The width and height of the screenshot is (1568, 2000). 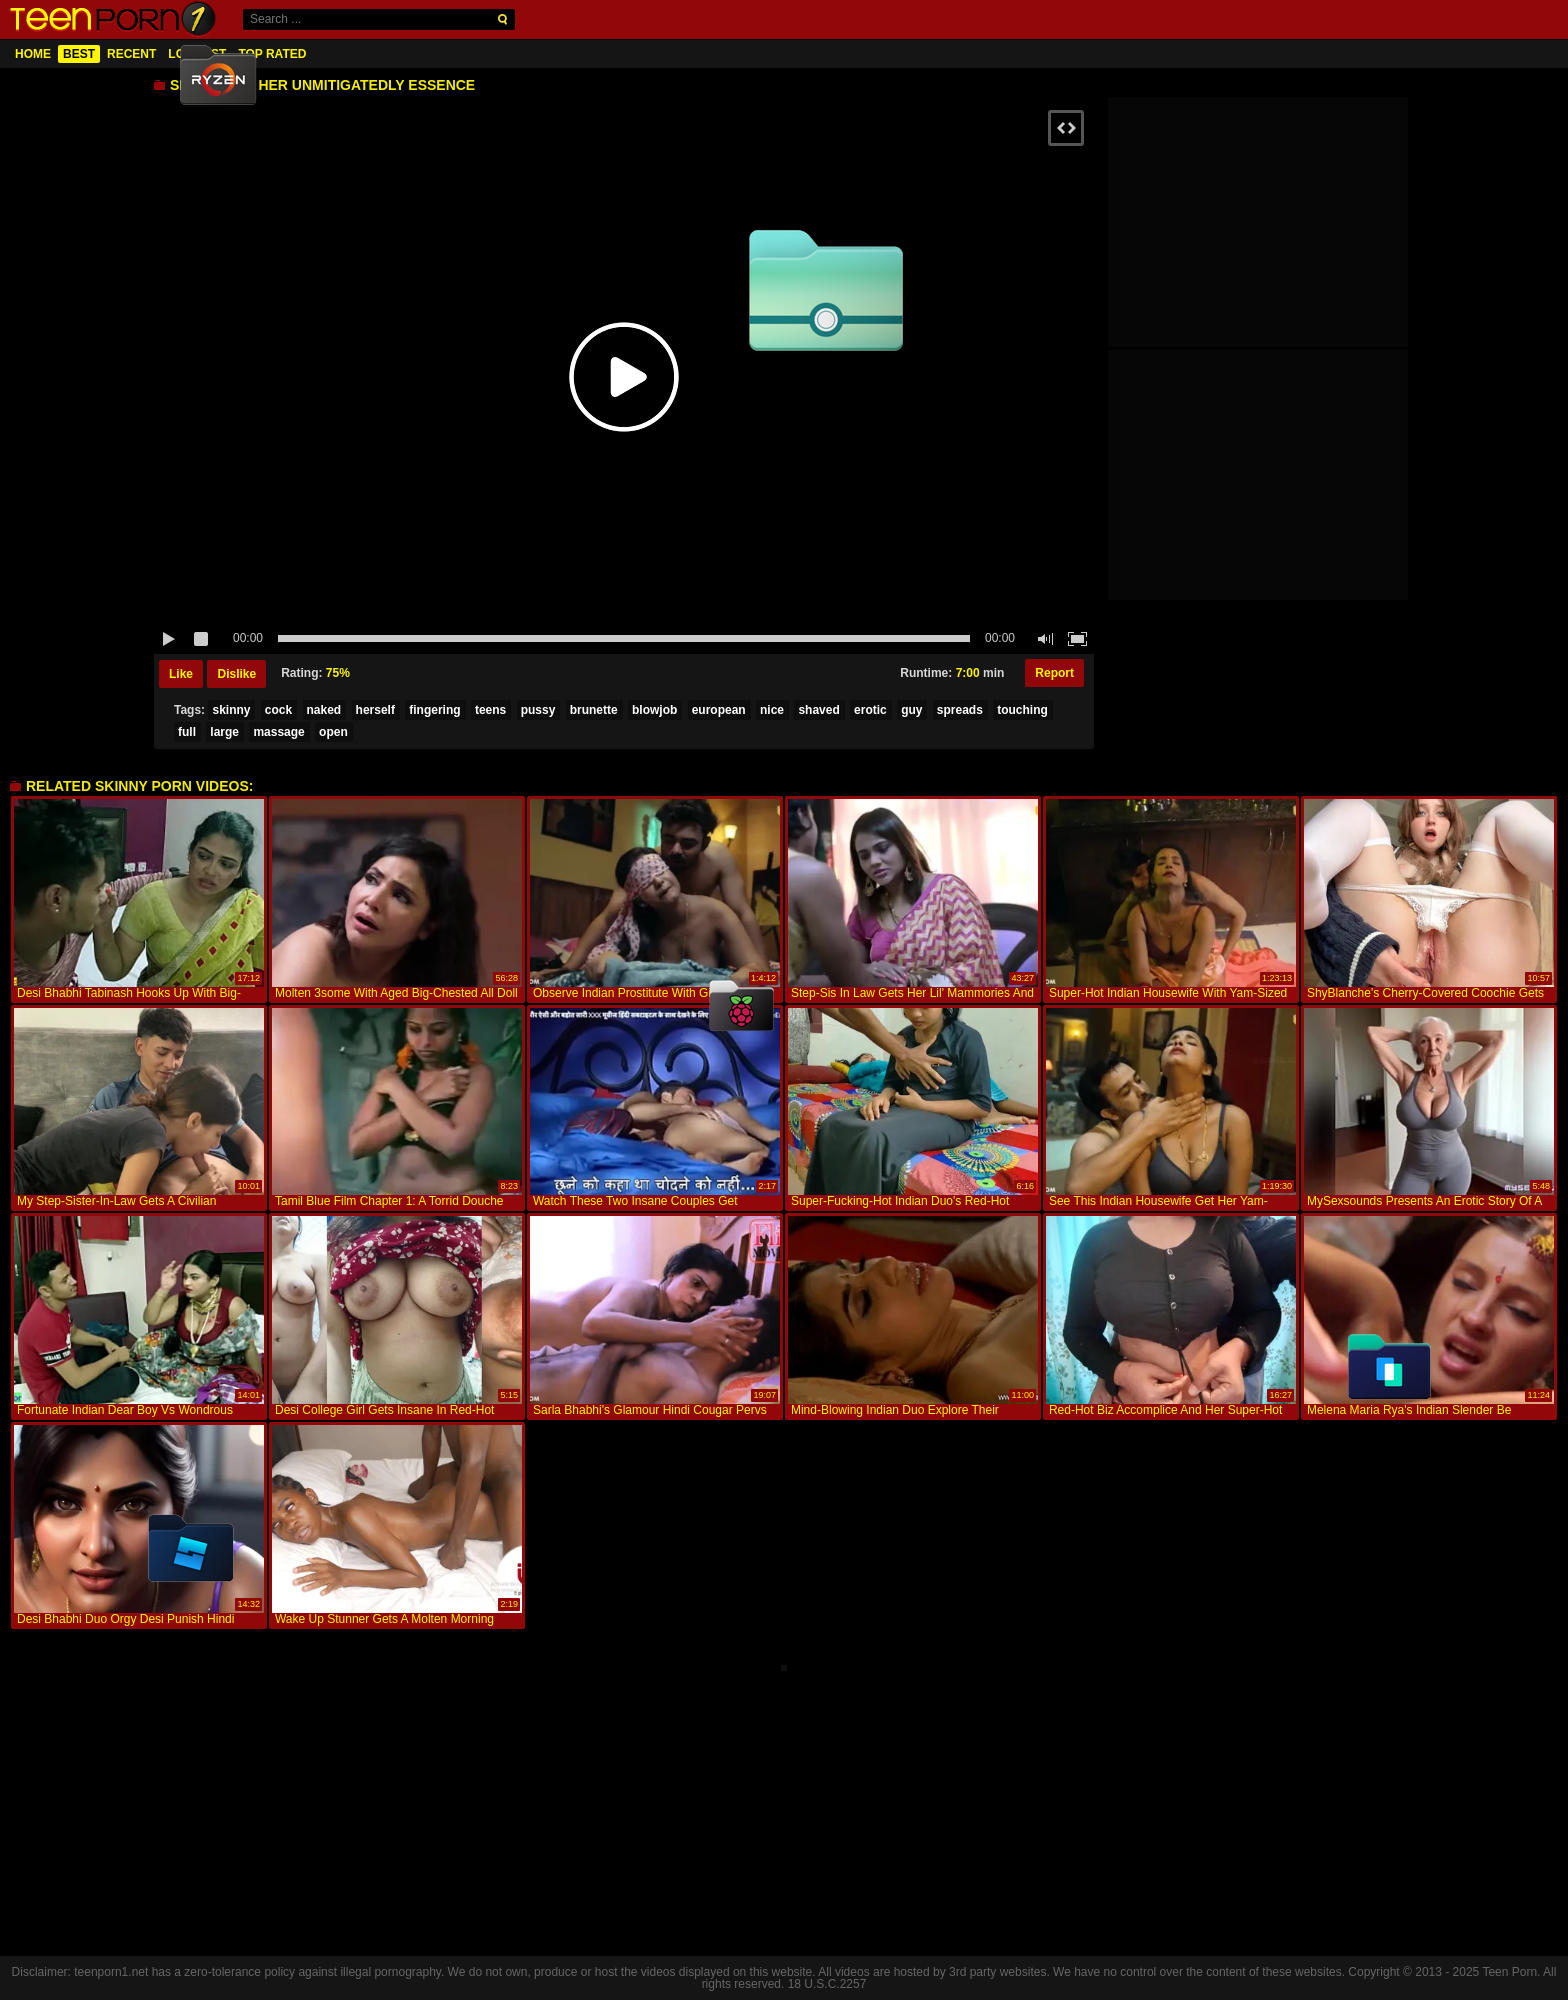 I want to click on folder containing AMD Ryzen-related files or software, so click(x=218, y=77).